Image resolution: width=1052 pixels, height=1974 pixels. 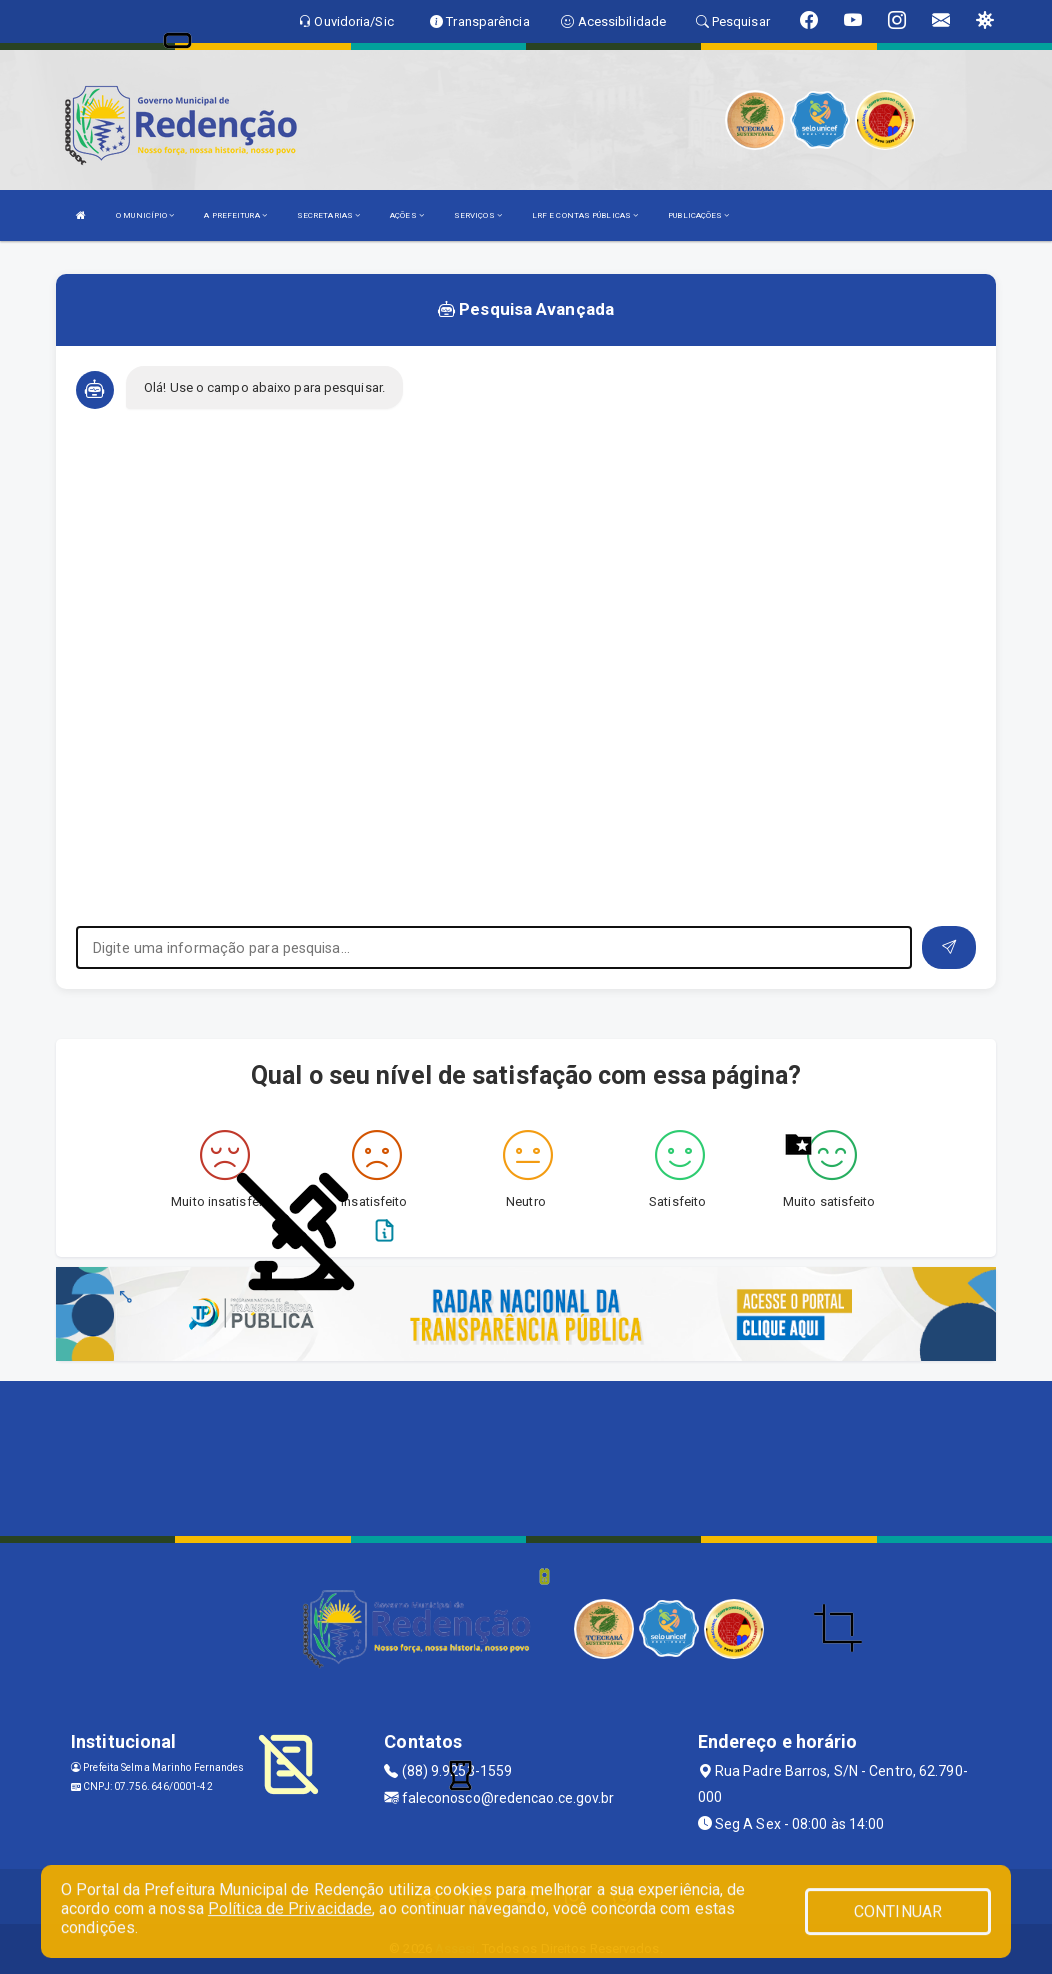 What do you see at coordinates (295, 1231) in the screenshot?
I see `microscope feature disabled` at bounding box center [295, 1231].